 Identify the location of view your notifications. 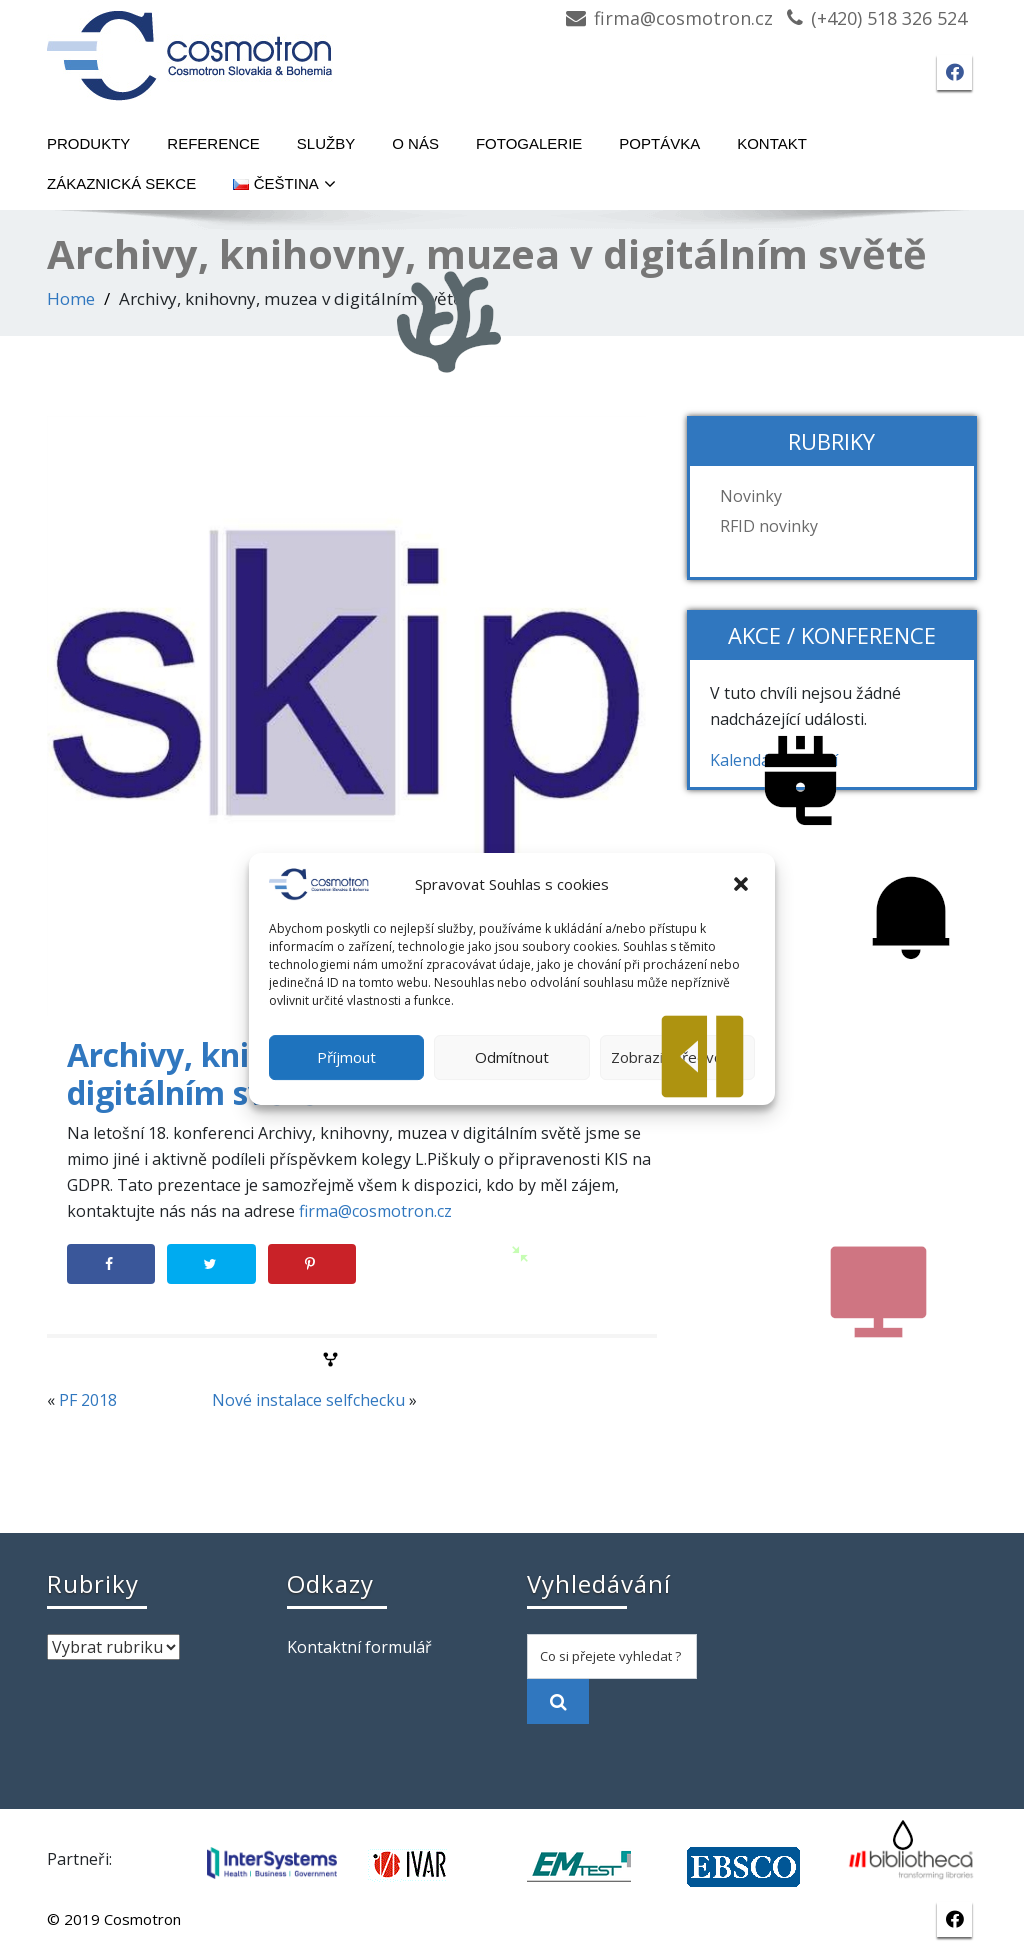
(911, 915).